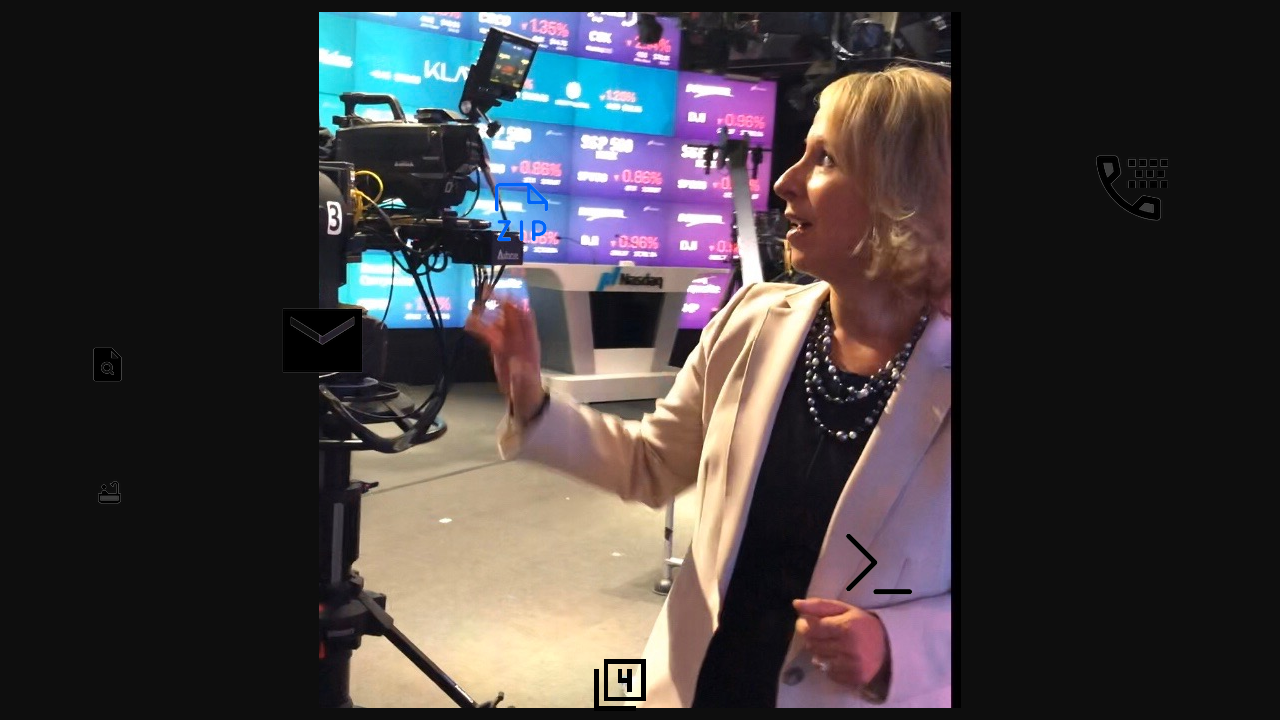 This screenshot has width=1280, height=720. What do you see at coordinates (878, 562) in the screenshot?
I see `open the command palette` at bounding box center [878, 562].